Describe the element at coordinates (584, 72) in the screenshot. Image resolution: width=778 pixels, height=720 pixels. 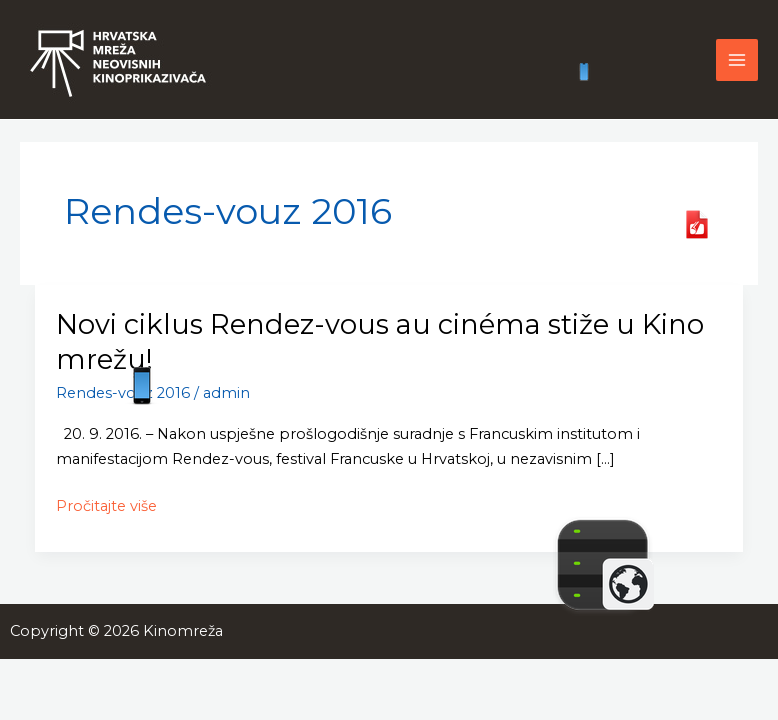
I see `iPhone 16 Pro device icon` at that location.